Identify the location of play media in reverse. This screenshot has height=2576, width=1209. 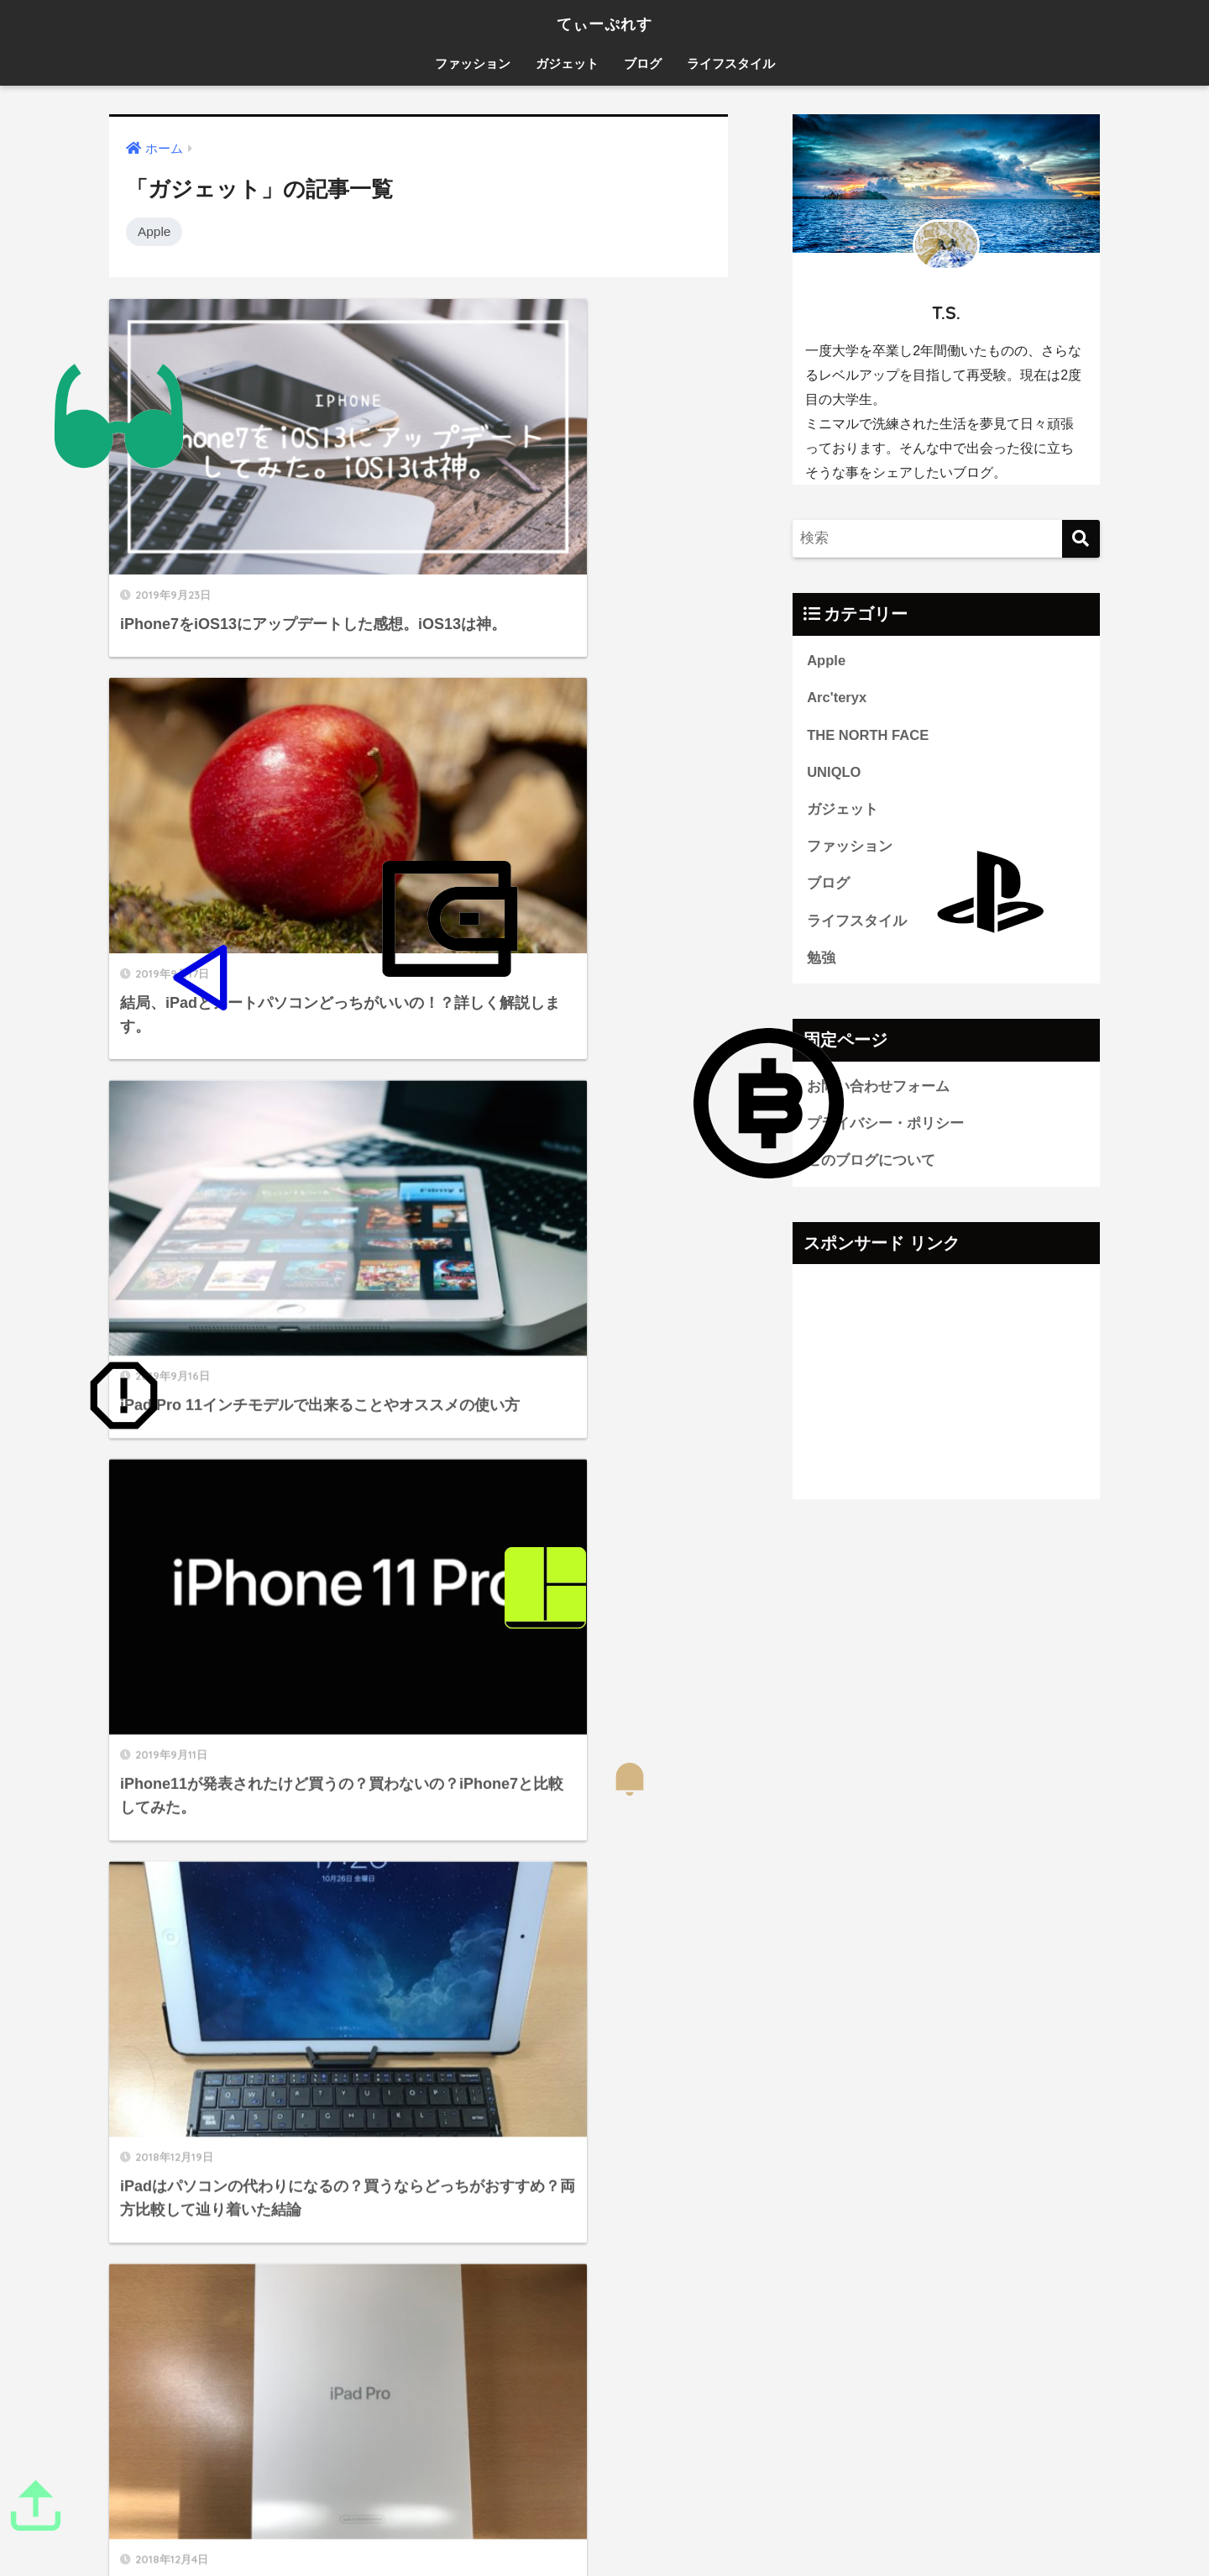
(206, 978).